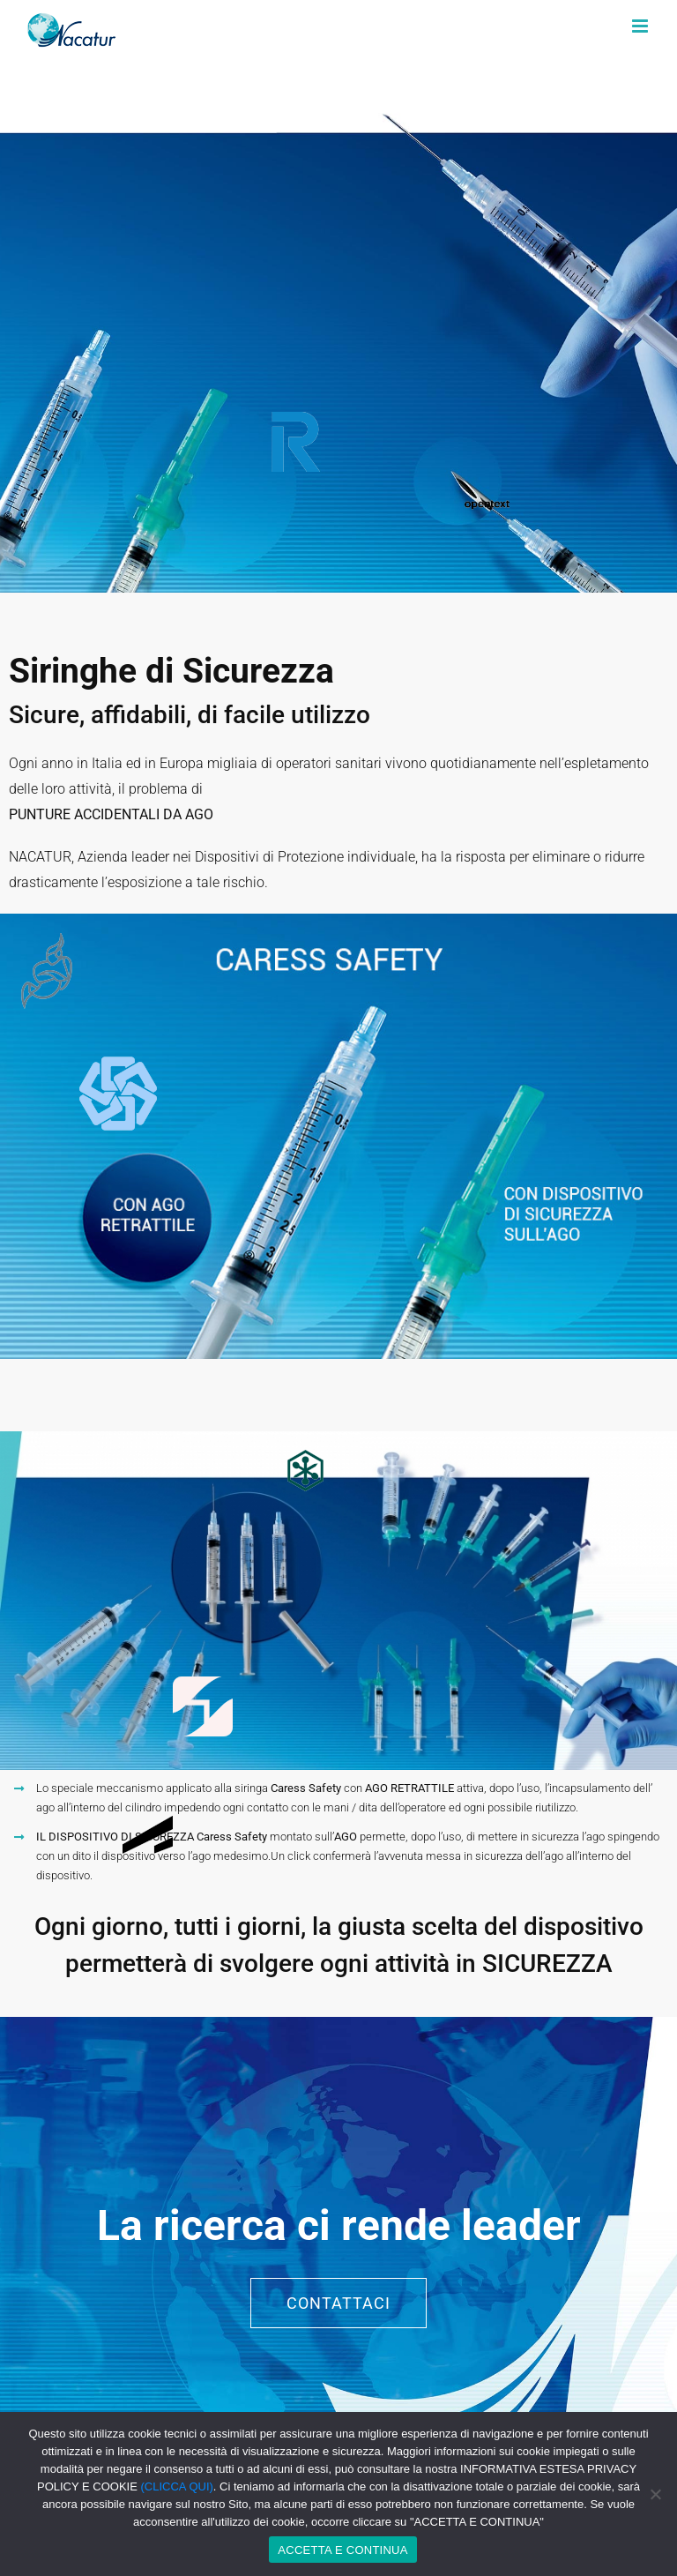 The height and width of the screenshot is (2576, 677). I want to click on open the Revolut banking app, so click(296, 442).